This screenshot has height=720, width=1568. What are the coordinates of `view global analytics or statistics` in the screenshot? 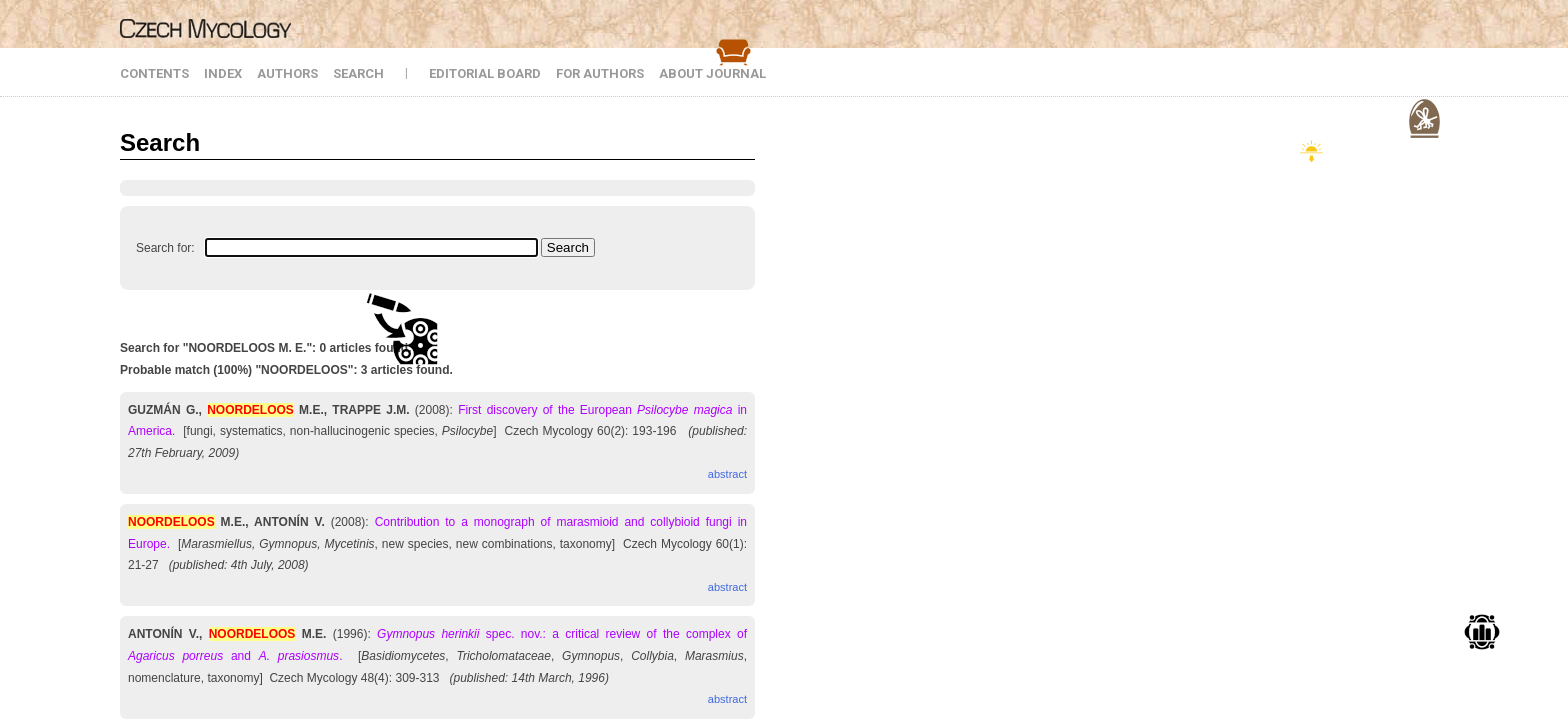 It's located at (1482, 632).